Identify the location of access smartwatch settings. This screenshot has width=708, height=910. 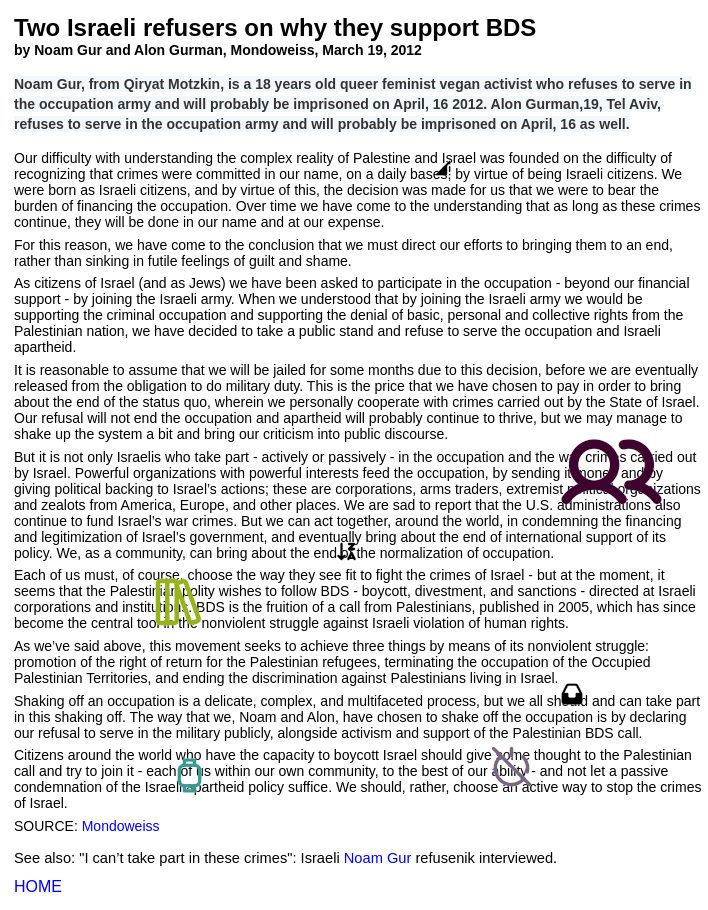
(189, 775).